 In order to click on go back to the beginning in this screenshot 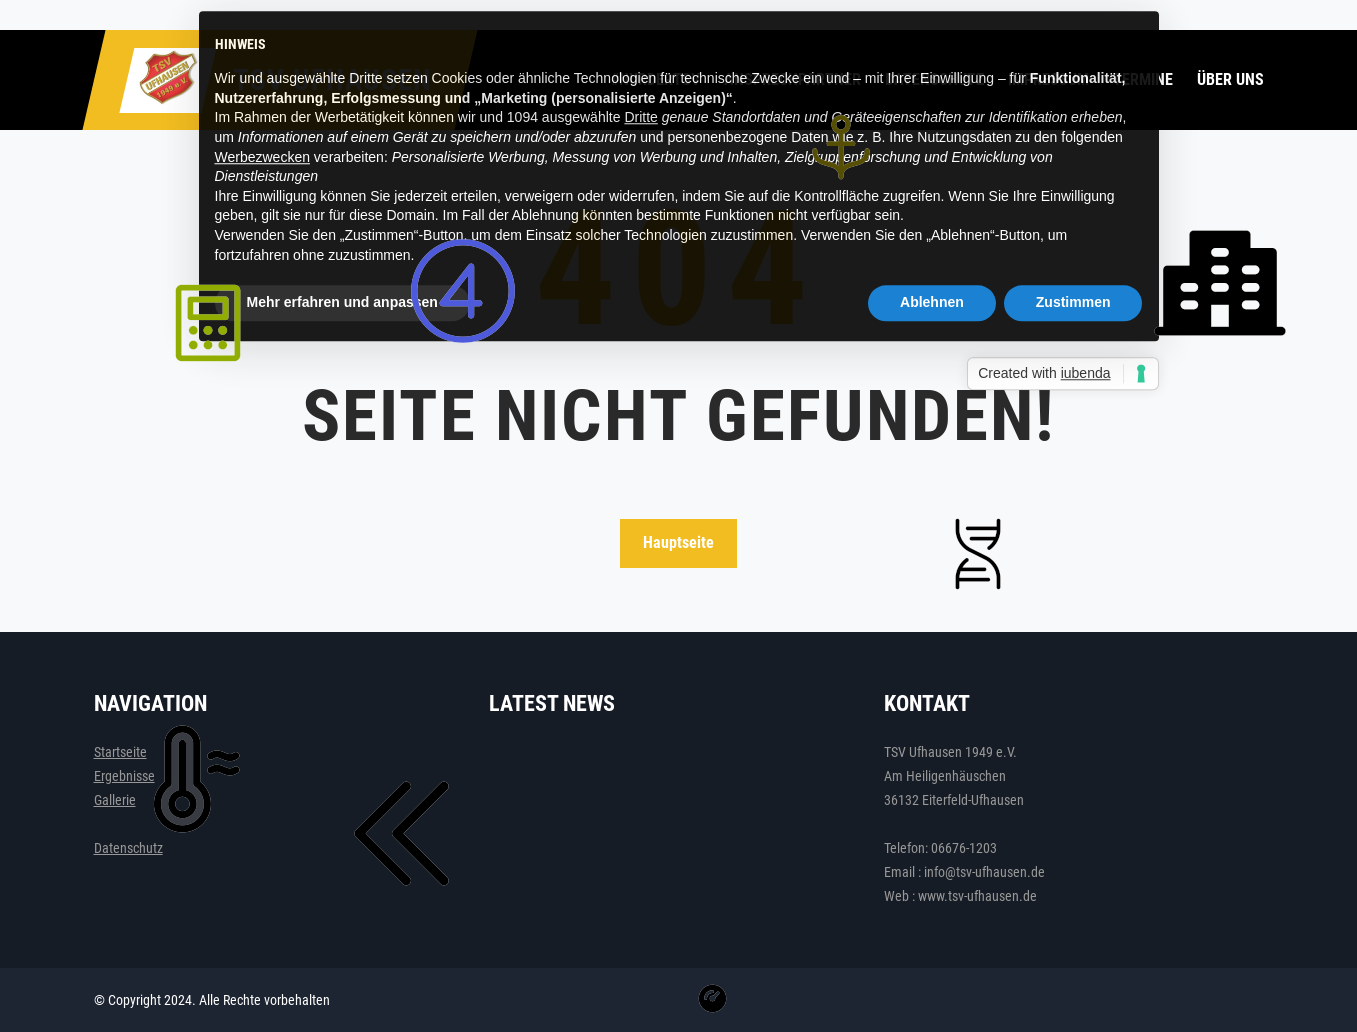, I will do `click(401, 833)`.